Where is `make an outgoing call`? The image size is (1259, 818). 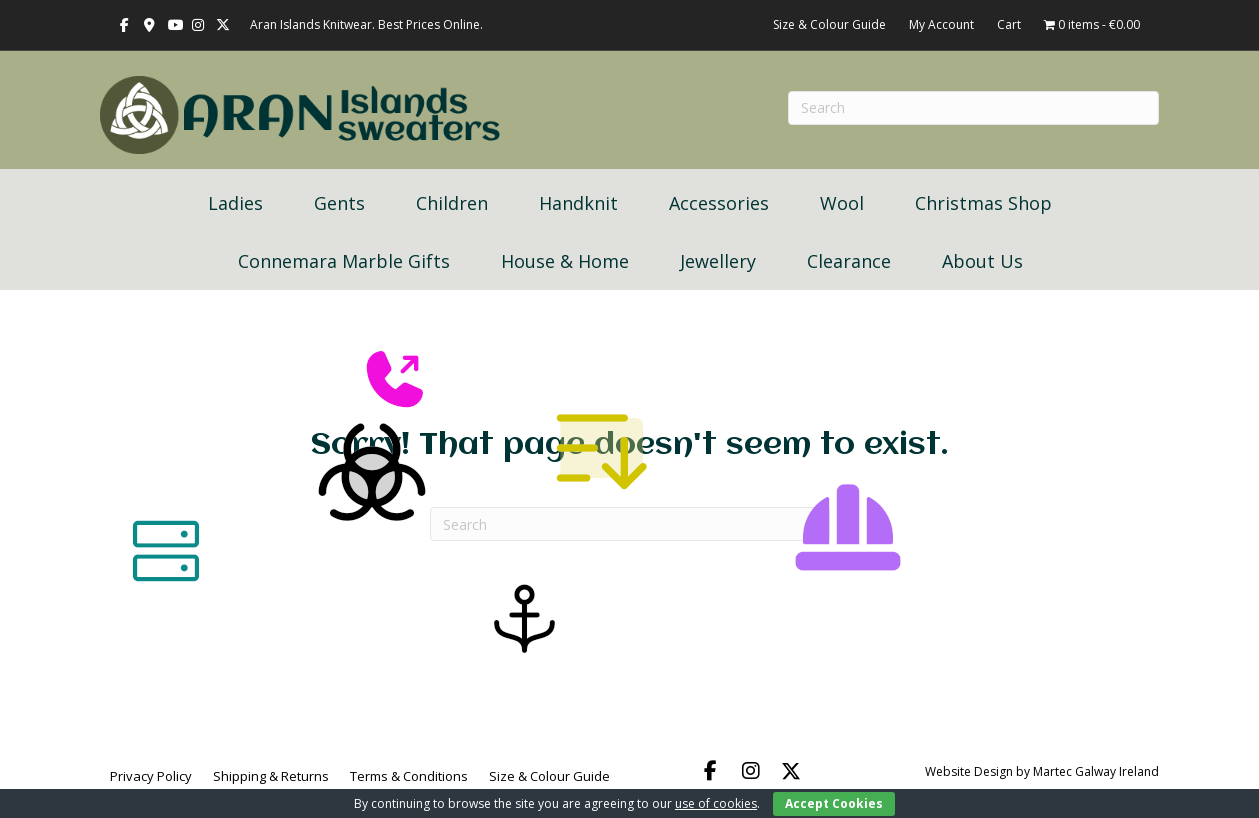
make an outgoing call is located at coordinates (396, 378).